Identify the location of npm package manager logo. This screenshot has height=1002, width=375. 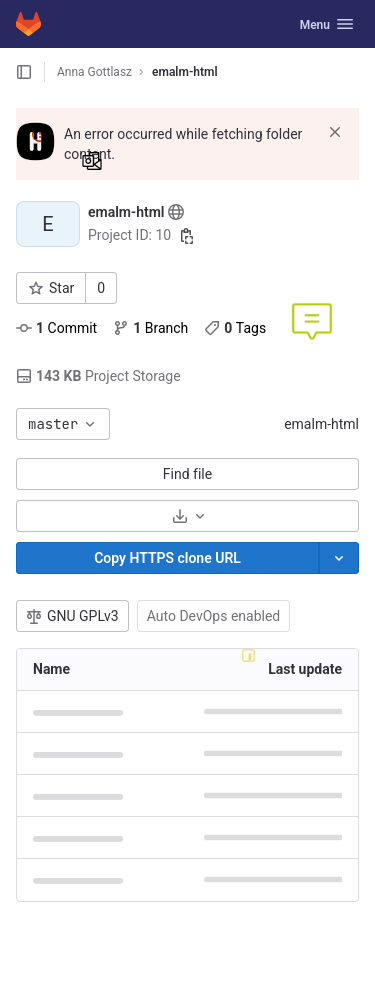
(248, 655).